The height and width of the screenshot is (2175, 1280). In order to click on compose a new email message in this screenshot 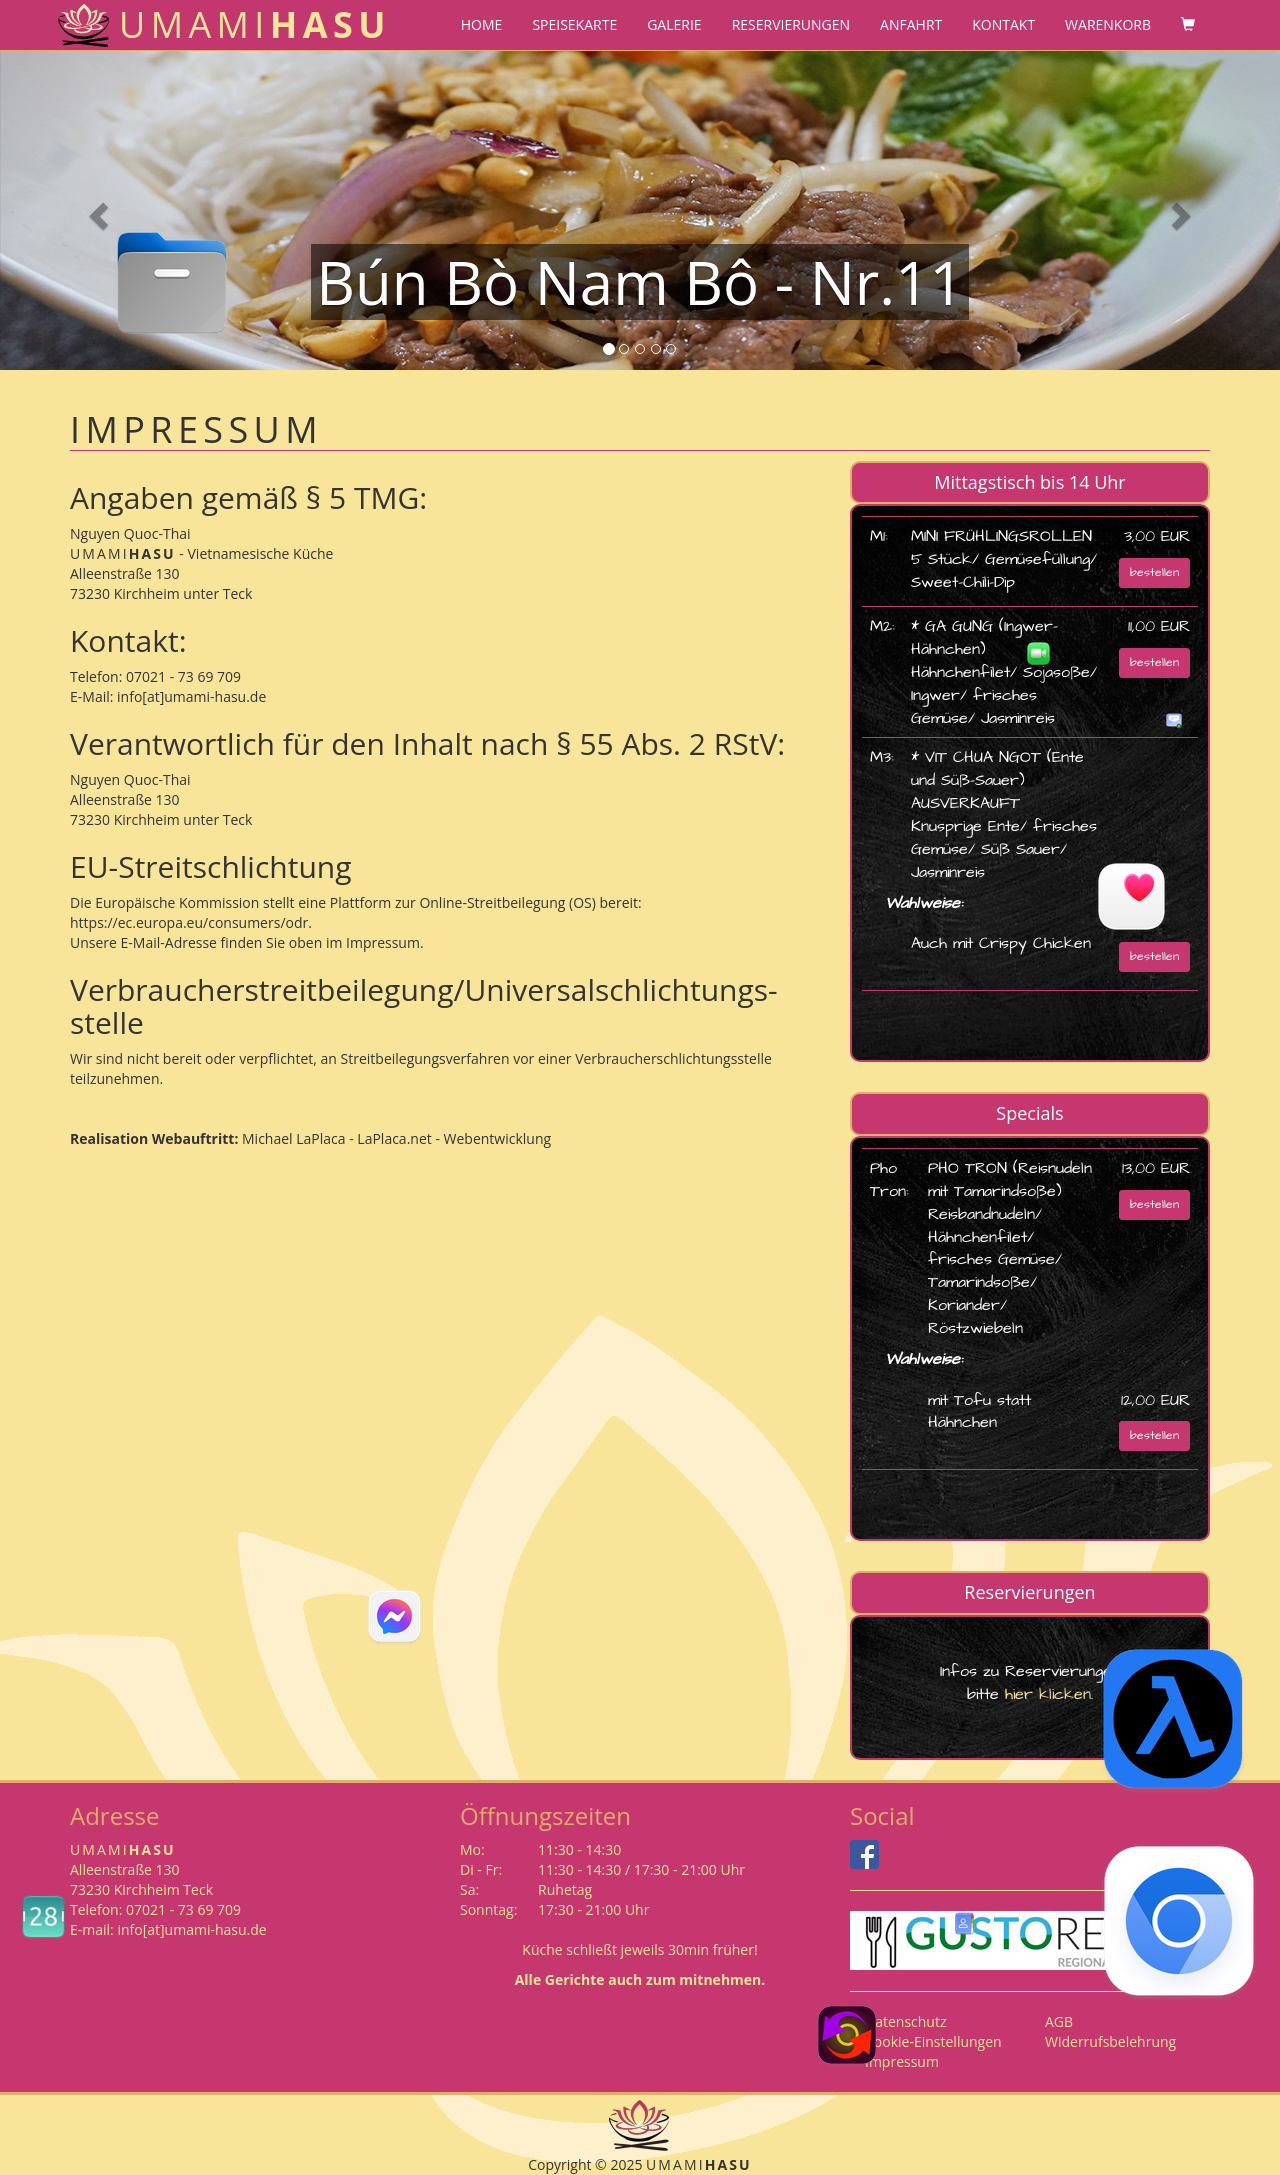, I will do `click(1174, 720)`.